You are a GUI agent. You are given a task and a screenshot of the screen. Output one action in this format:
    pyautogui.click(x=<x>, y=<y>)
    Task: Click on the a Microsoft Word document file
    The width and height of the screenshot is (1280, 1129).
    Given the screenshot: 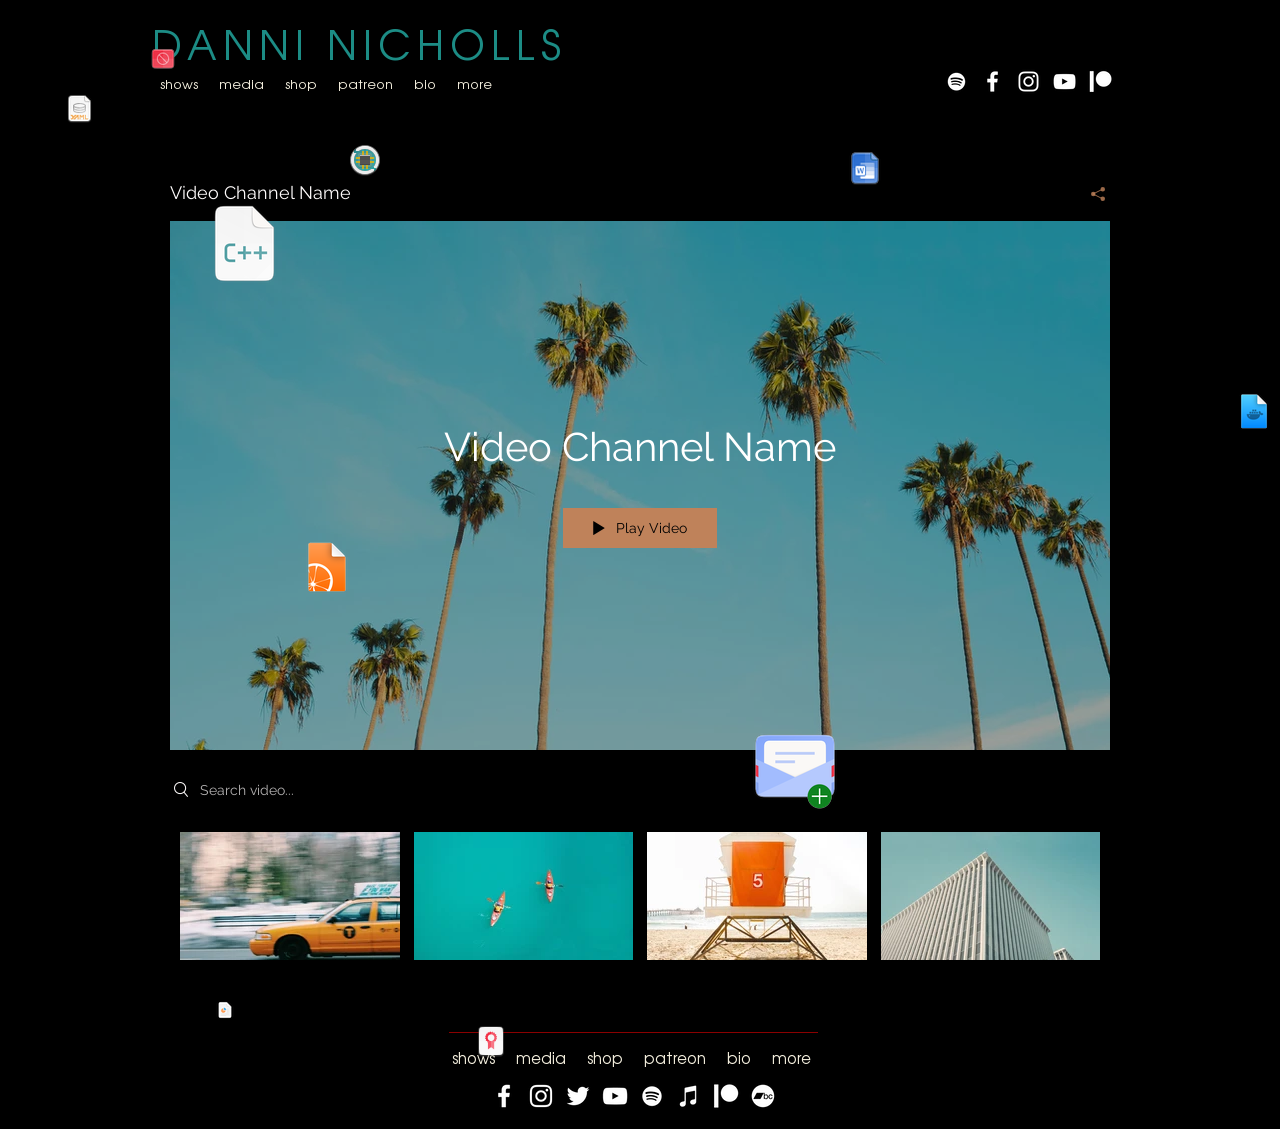 What is the action you would take?
    pyautogui.click(x=865, y=168)
    